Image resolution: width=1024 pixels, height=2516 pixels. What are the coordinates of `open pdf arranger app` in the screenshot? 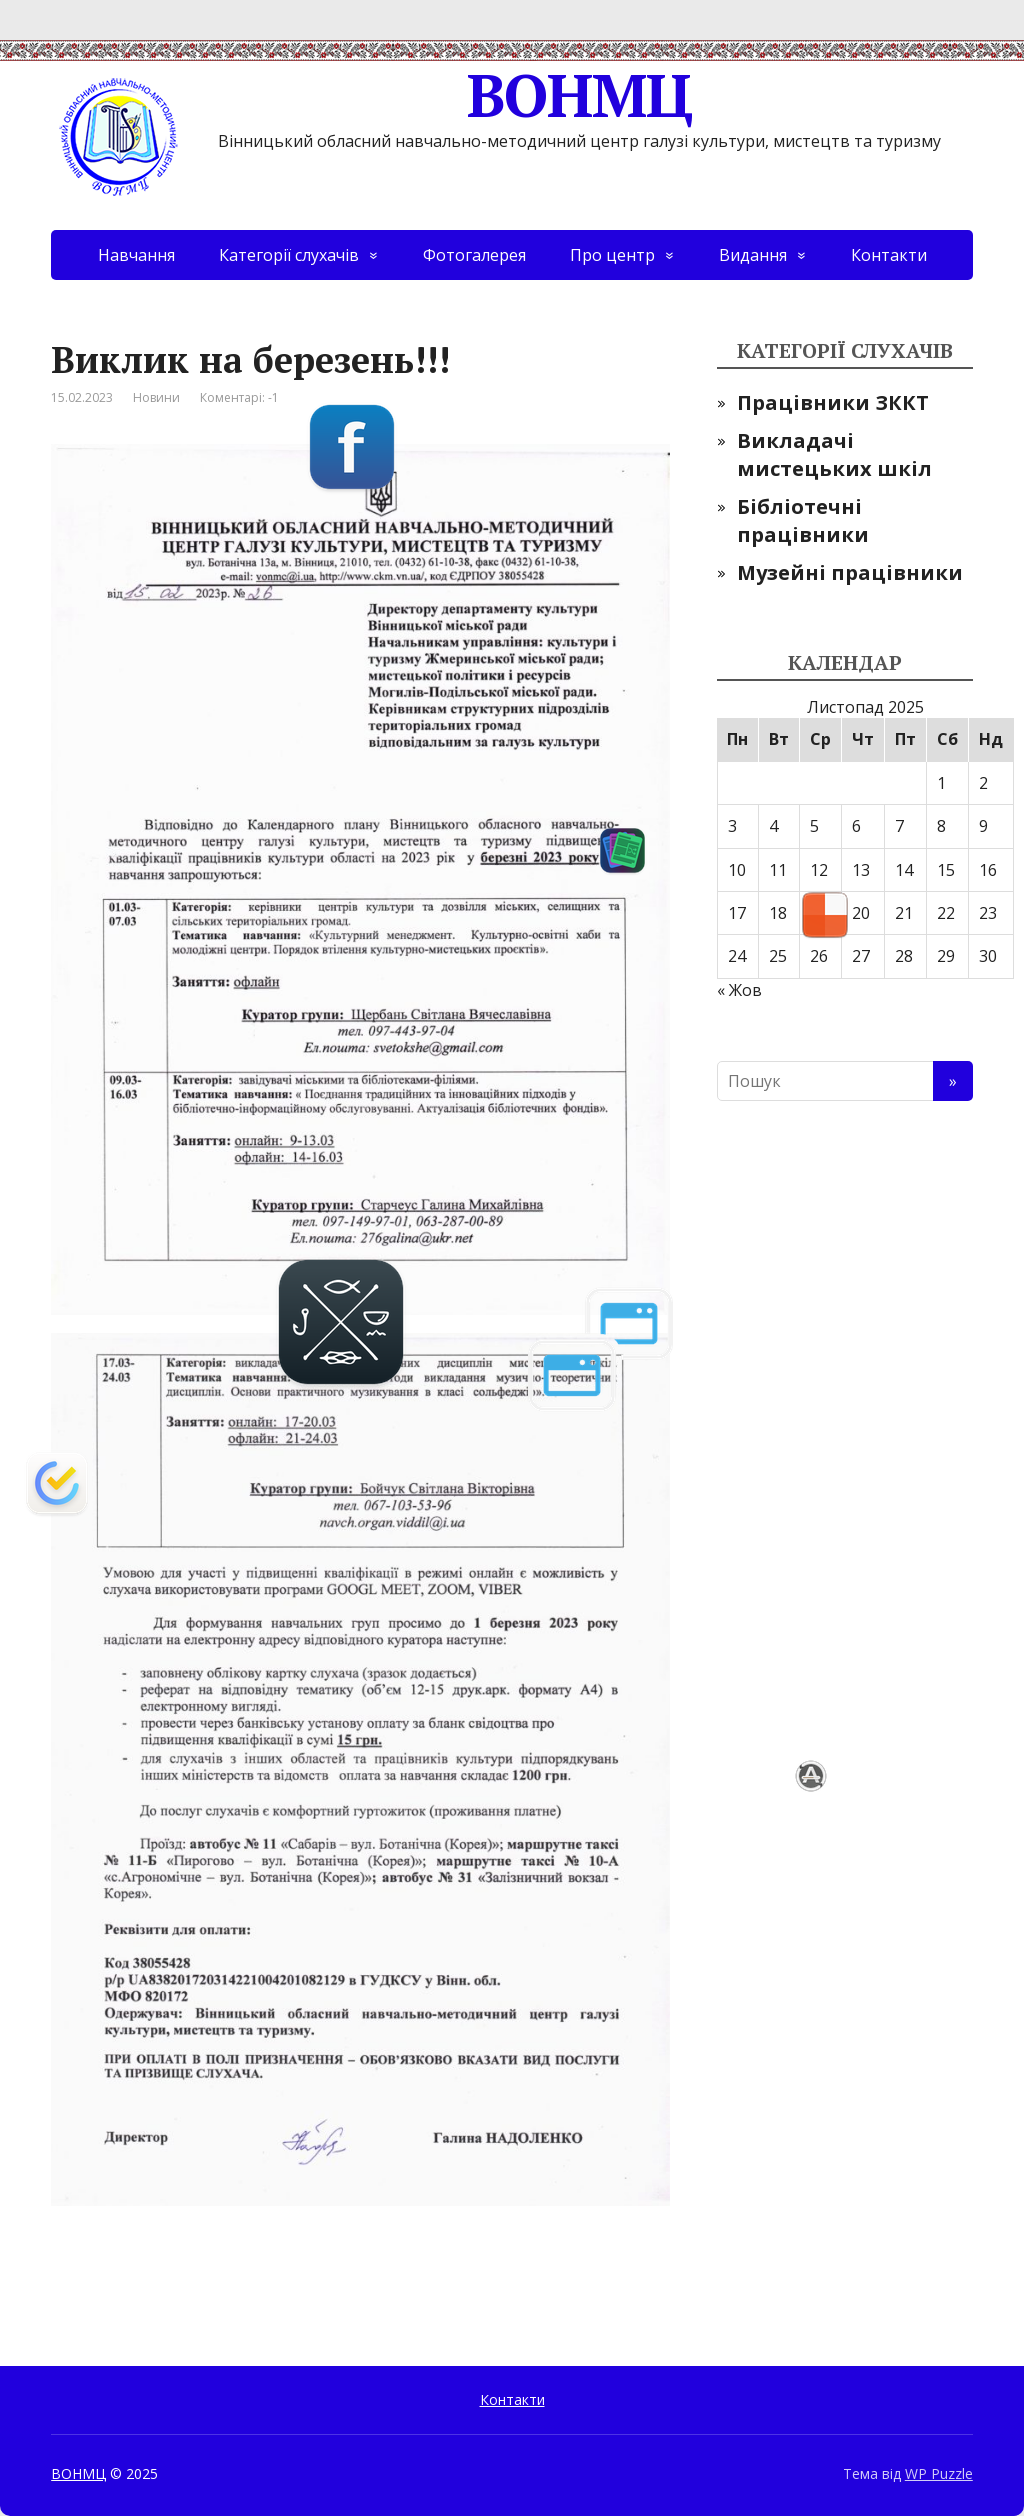 It's located at (622, 850).